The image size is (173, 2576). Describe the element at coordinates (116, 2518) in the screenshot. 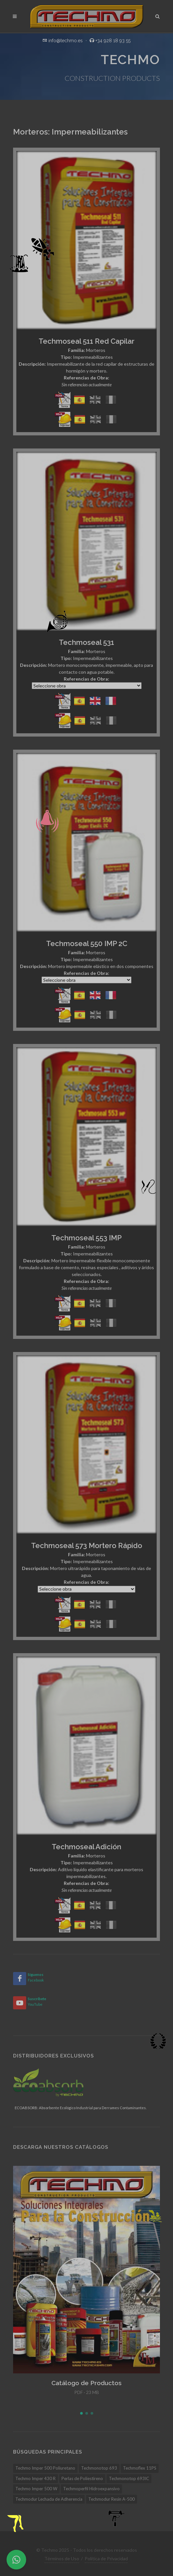

I see `select uzi weapon in game inventory` at that location.